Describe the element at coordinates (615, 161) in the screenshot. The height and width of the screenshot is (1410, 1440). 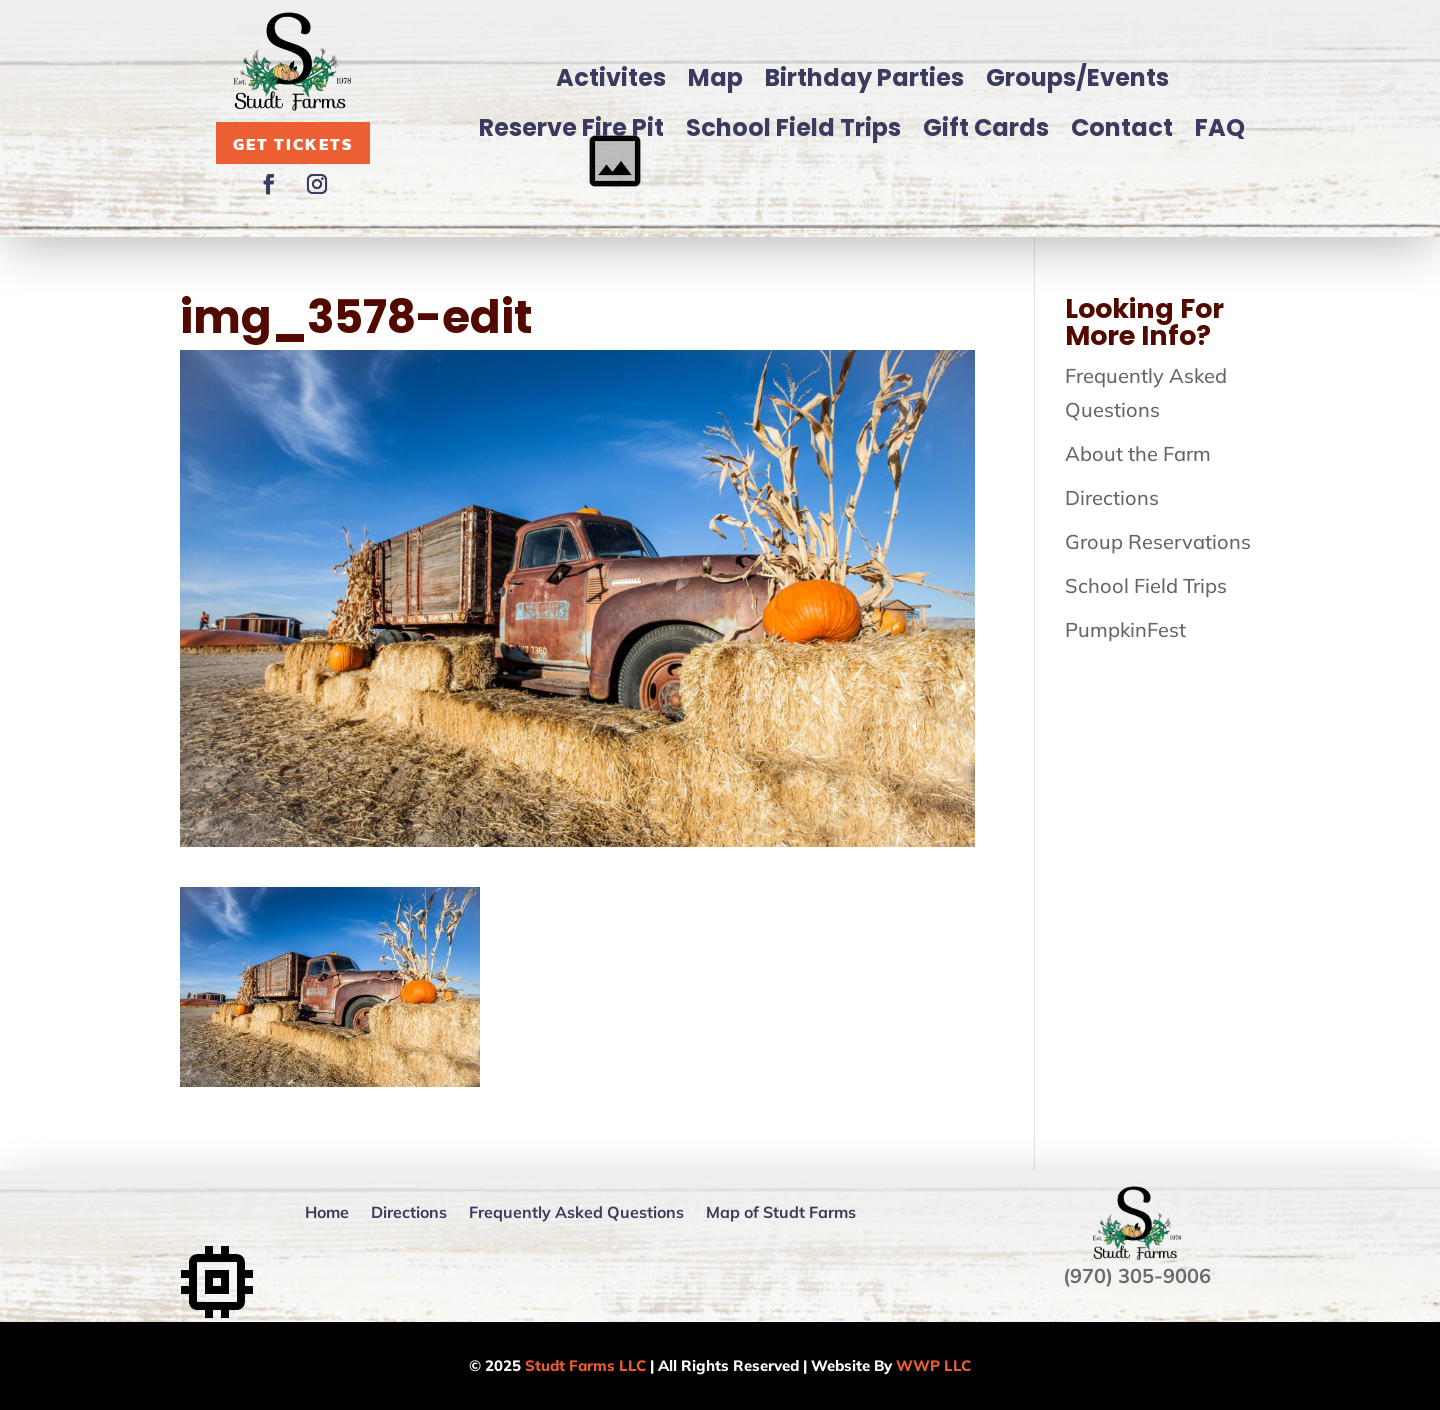
I see `view image or photo` at that location.